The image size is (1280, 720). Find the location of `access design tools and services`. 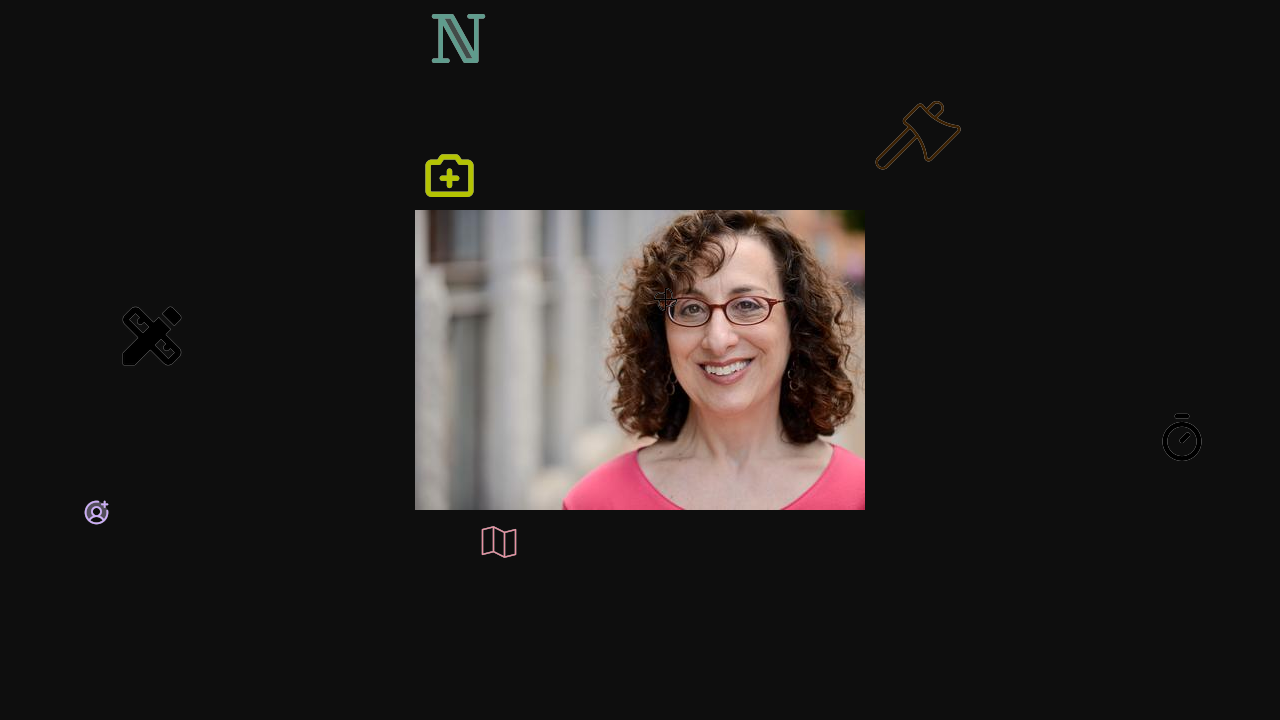

access design tools and services is located at coordinates (152, 336).